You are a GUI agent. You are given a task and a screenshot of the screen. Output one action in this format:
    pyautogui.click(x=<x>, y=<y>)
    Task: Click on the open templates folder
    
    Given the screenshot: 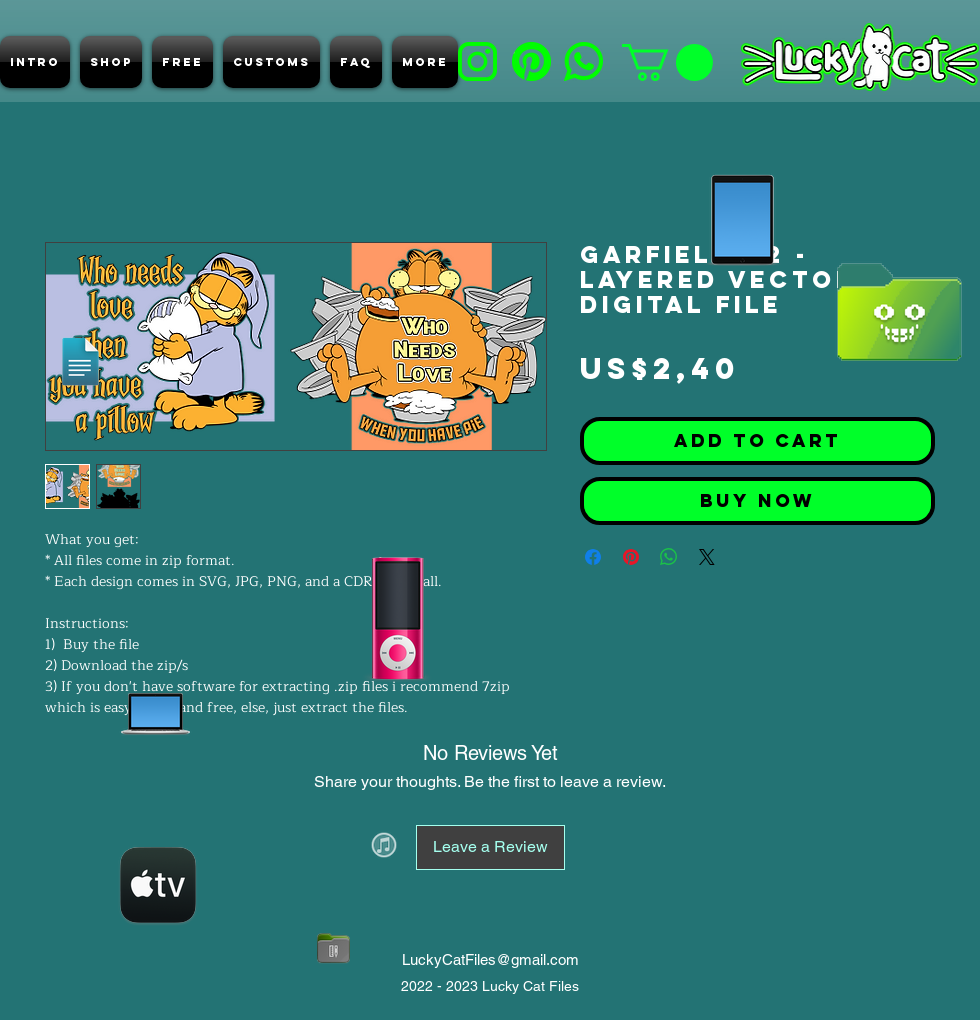 What is the action you would take?
    pyautogui.click(x=333, y=947)
    